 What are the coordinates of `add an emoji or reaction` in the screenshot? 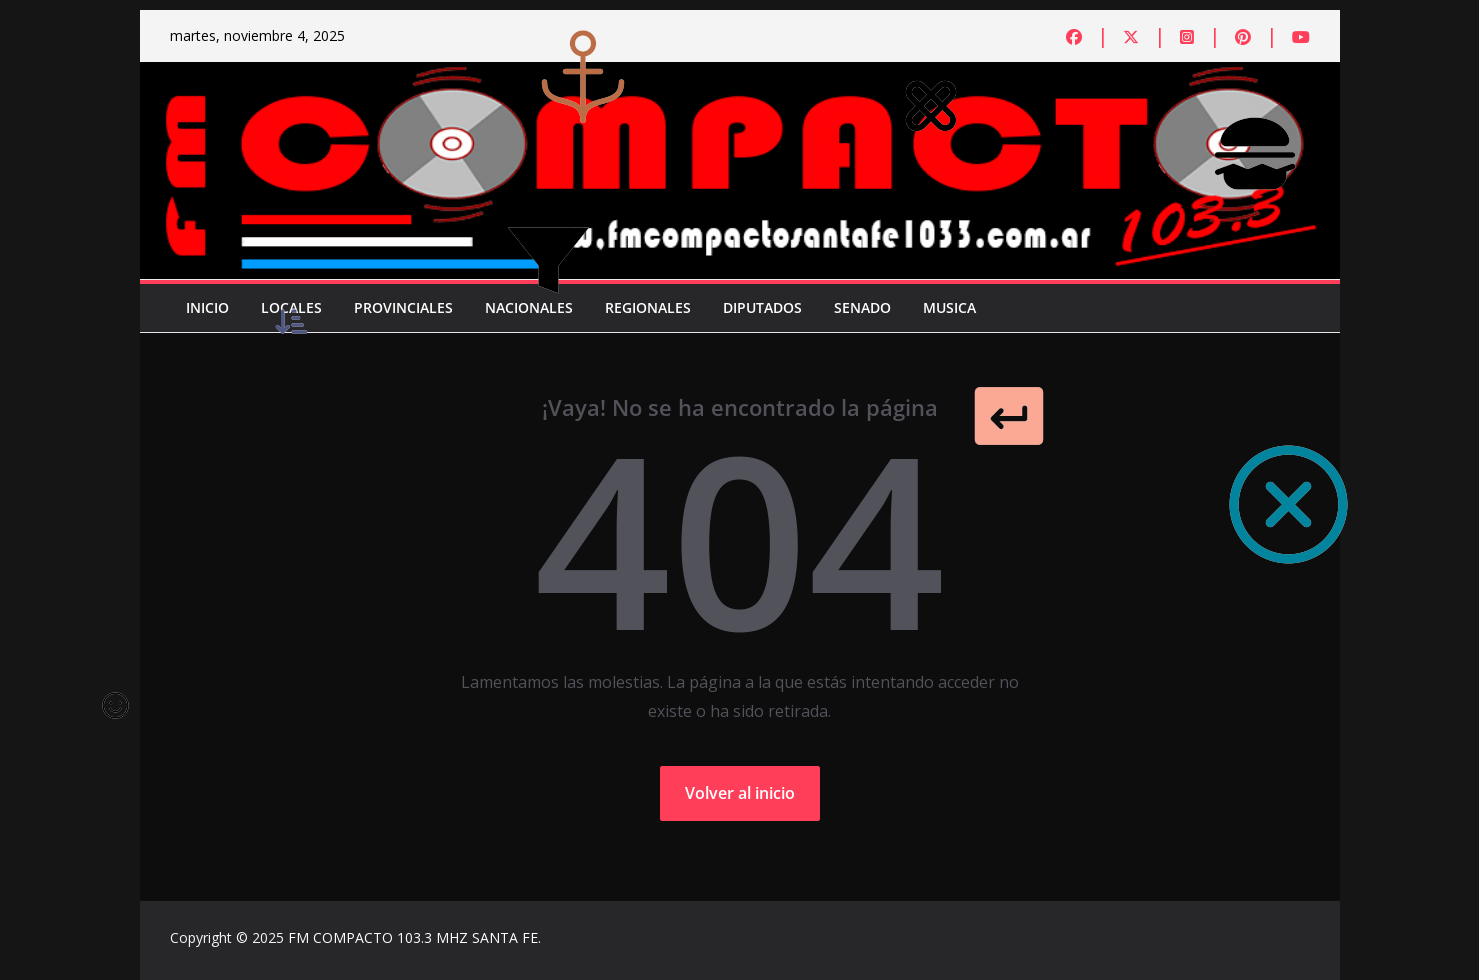 It's located at (115, 705).